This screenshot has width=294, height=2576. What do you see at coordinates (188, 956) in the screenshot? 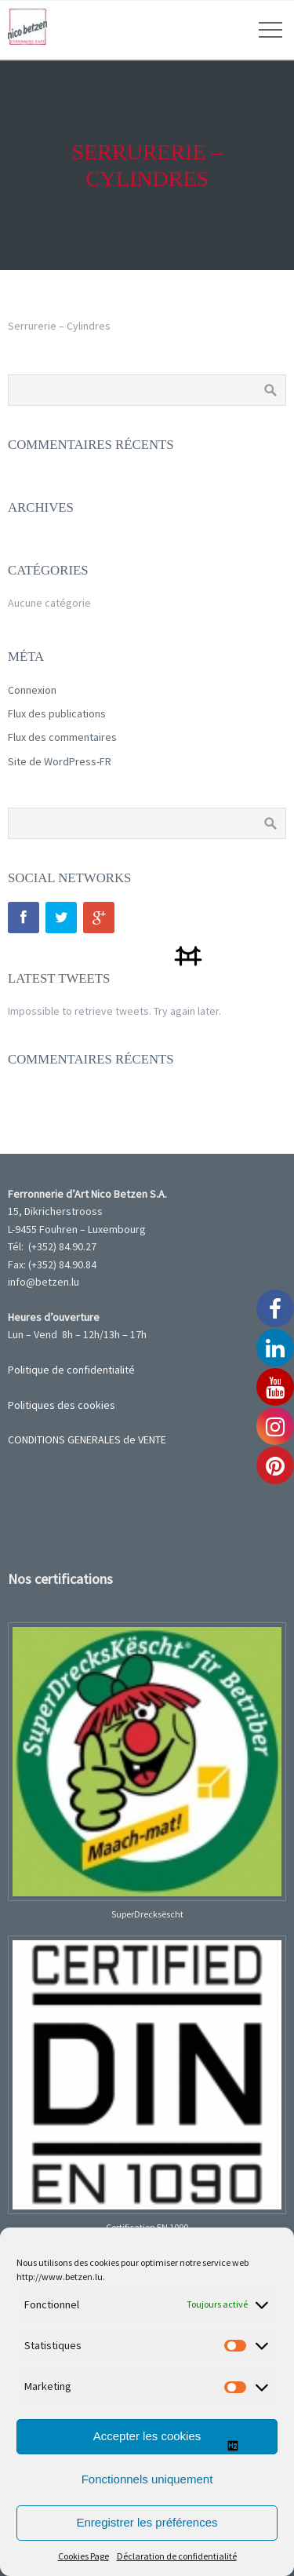
I see `view bridge or infrastructure information` at bounding box center [188, 956].